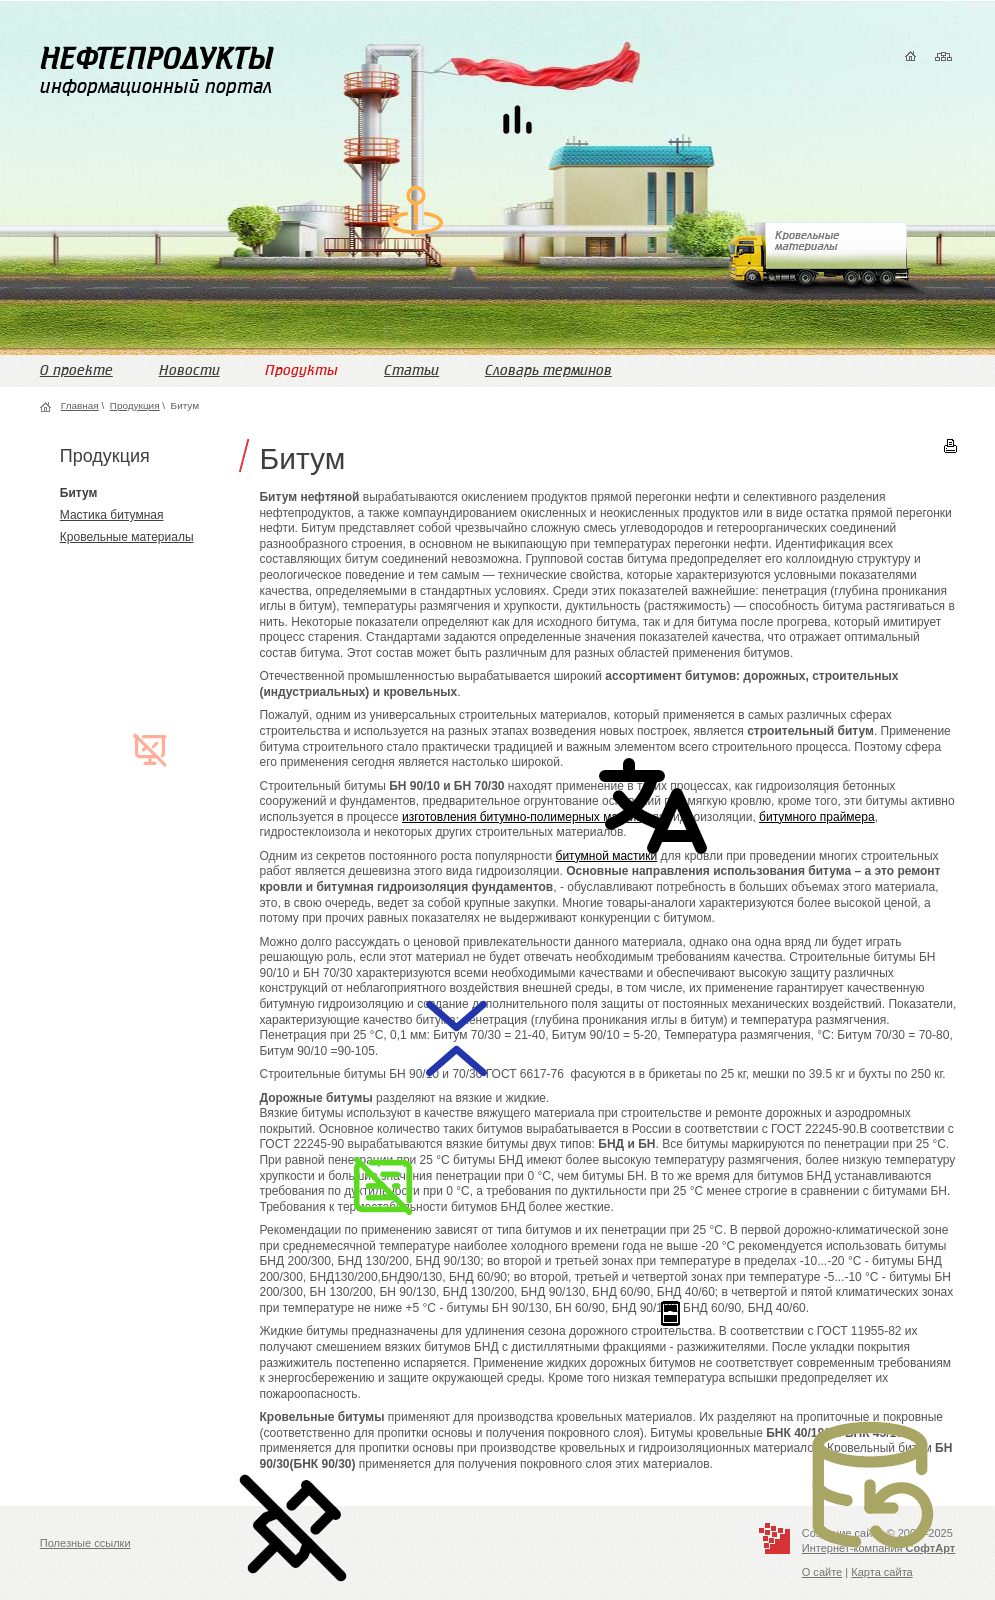 The width and height of the screenshot is (995, 1600). I want to click on article or document unavailable, so click(383, 1186).